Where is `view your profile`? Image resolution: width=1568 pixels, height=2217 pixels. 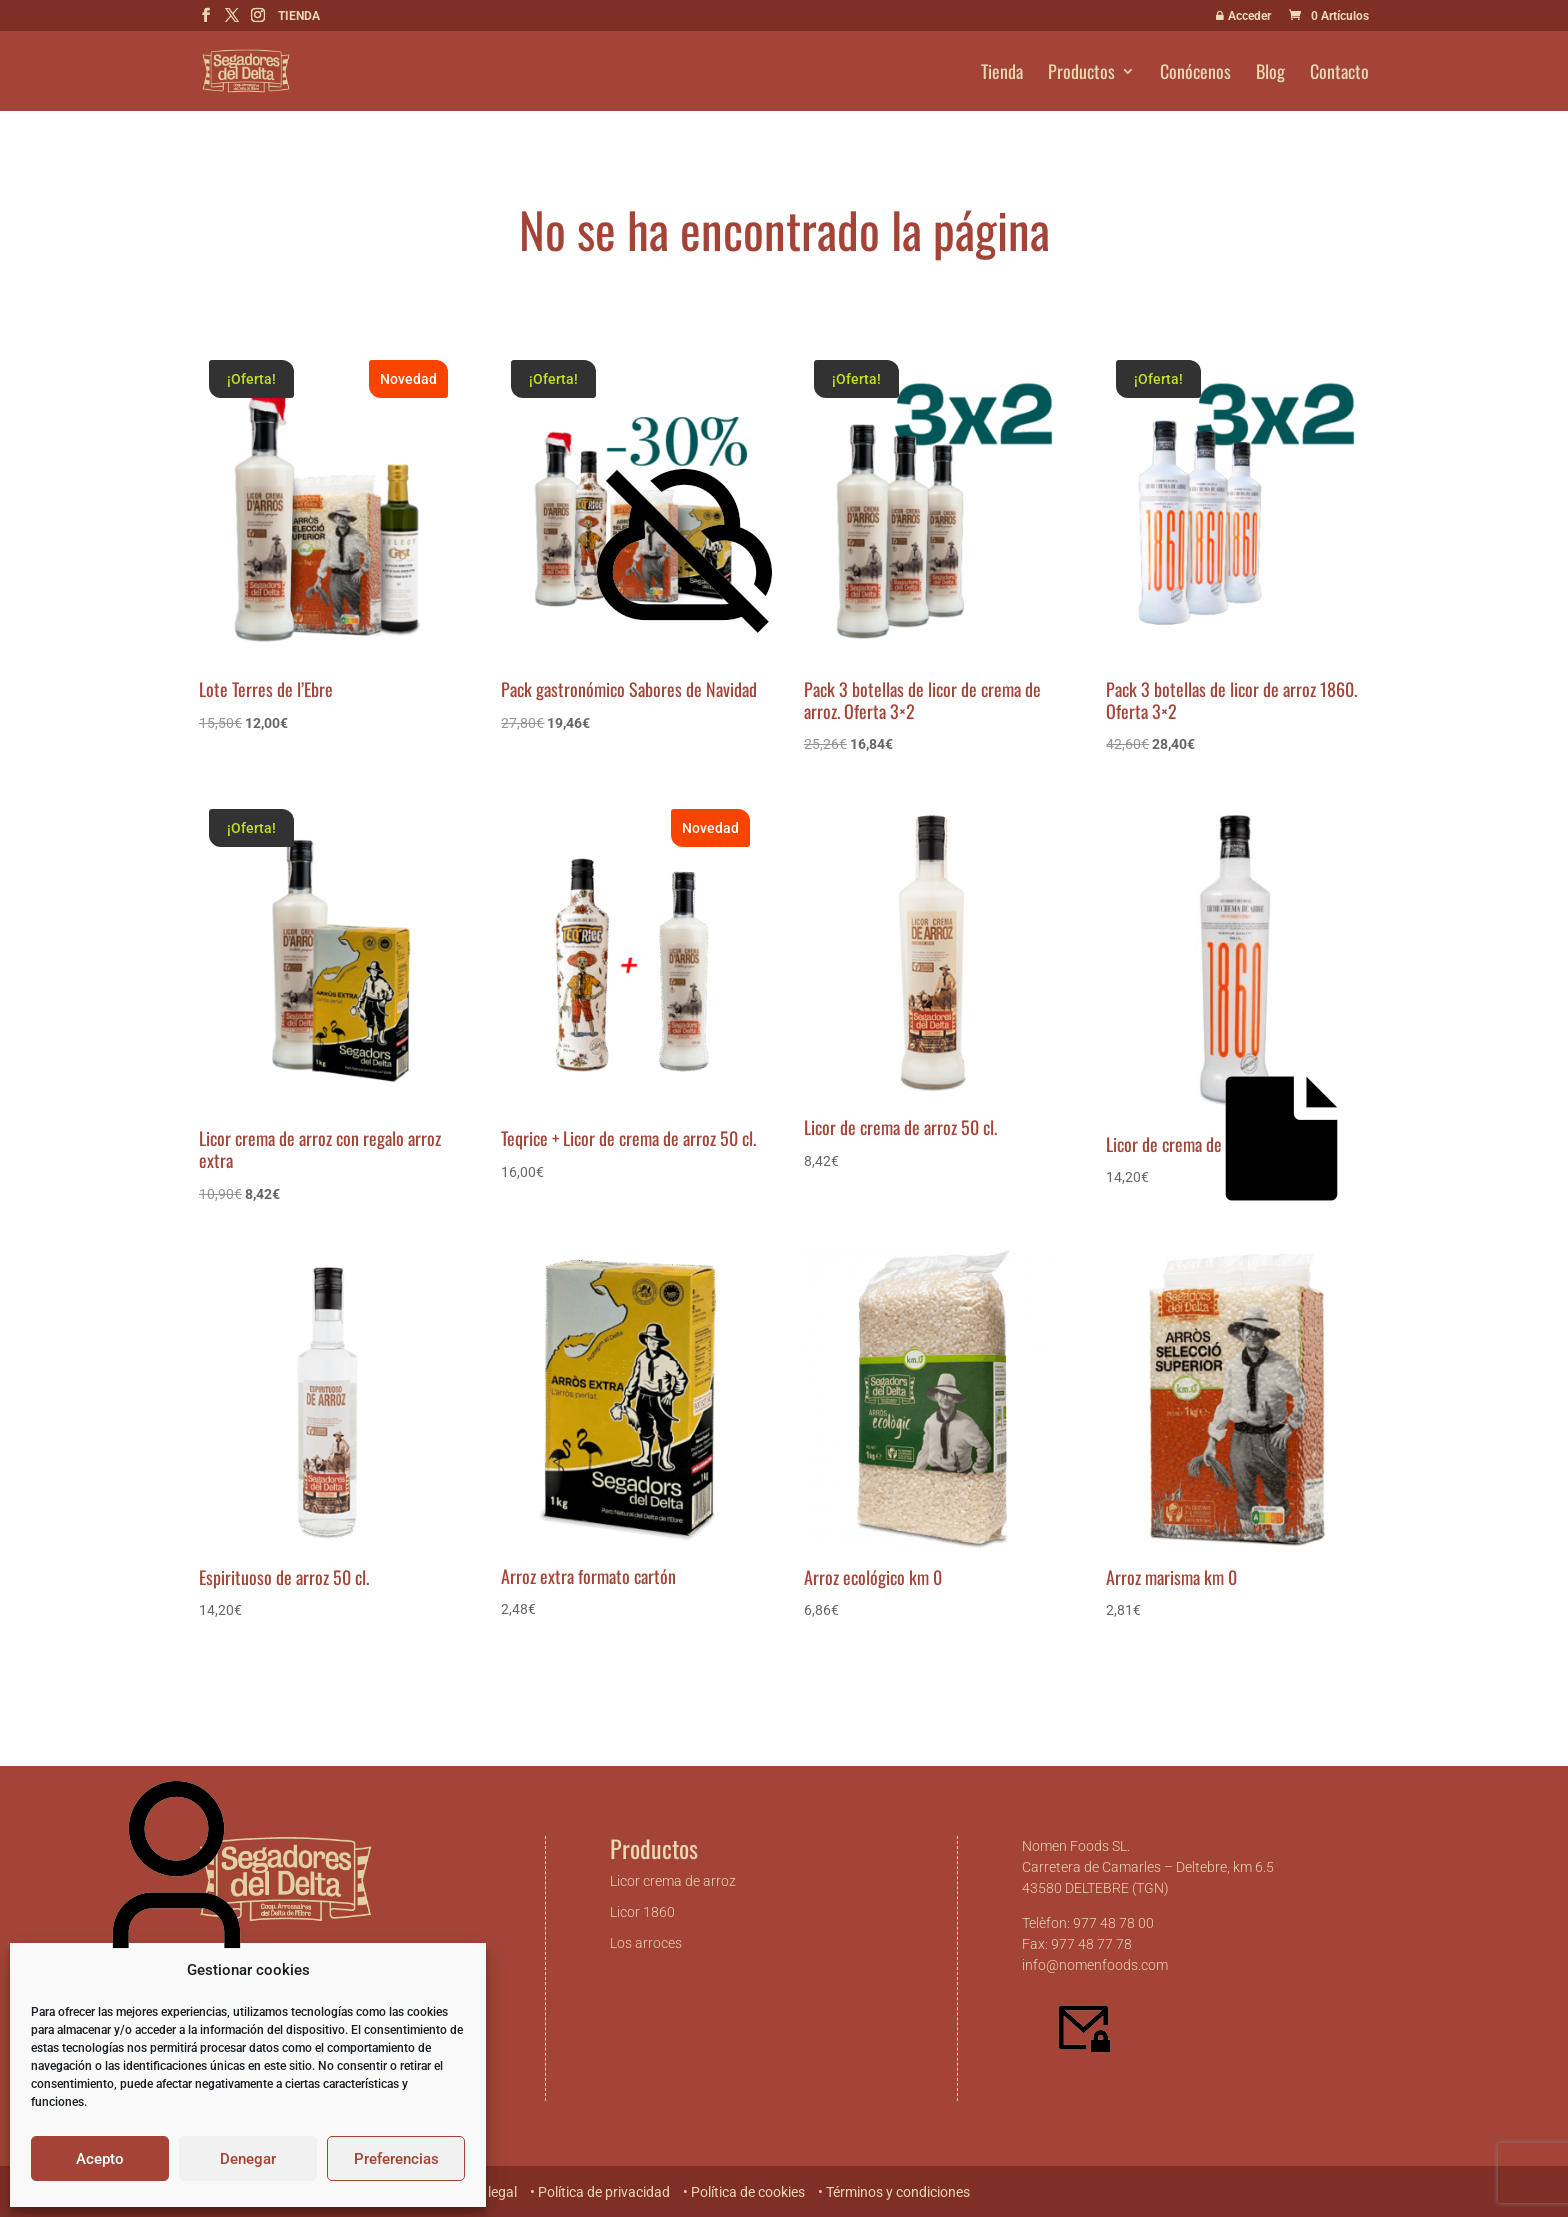
view your profile is located at coordinates (176, 1868).